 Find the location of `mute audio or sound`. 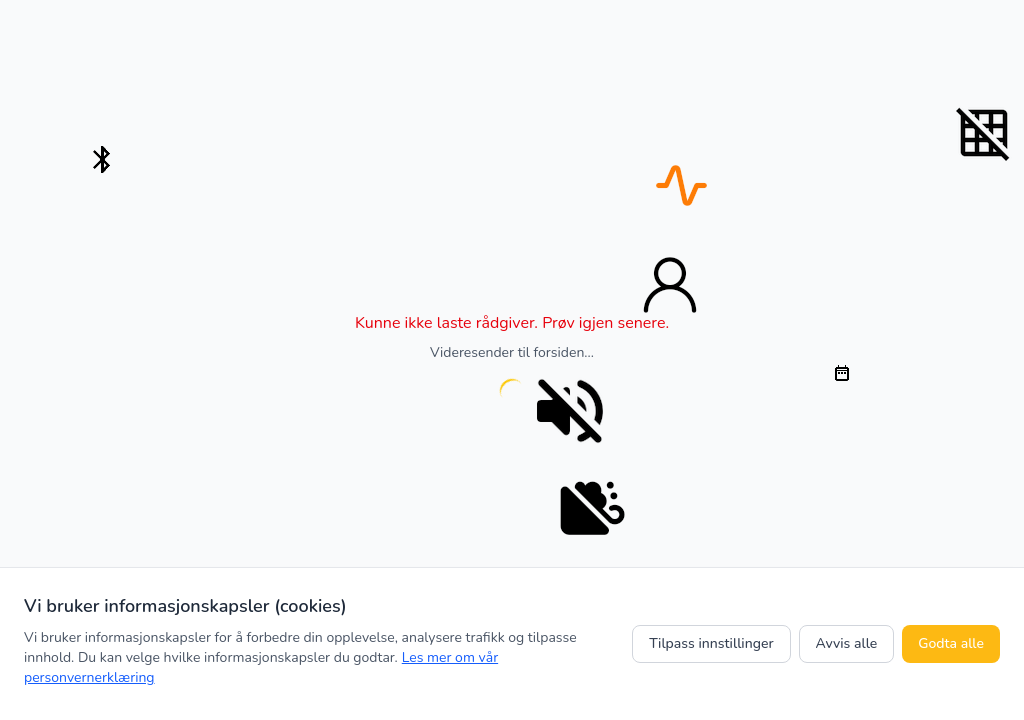

mute audio or sound is located at coordinates (570, 411).